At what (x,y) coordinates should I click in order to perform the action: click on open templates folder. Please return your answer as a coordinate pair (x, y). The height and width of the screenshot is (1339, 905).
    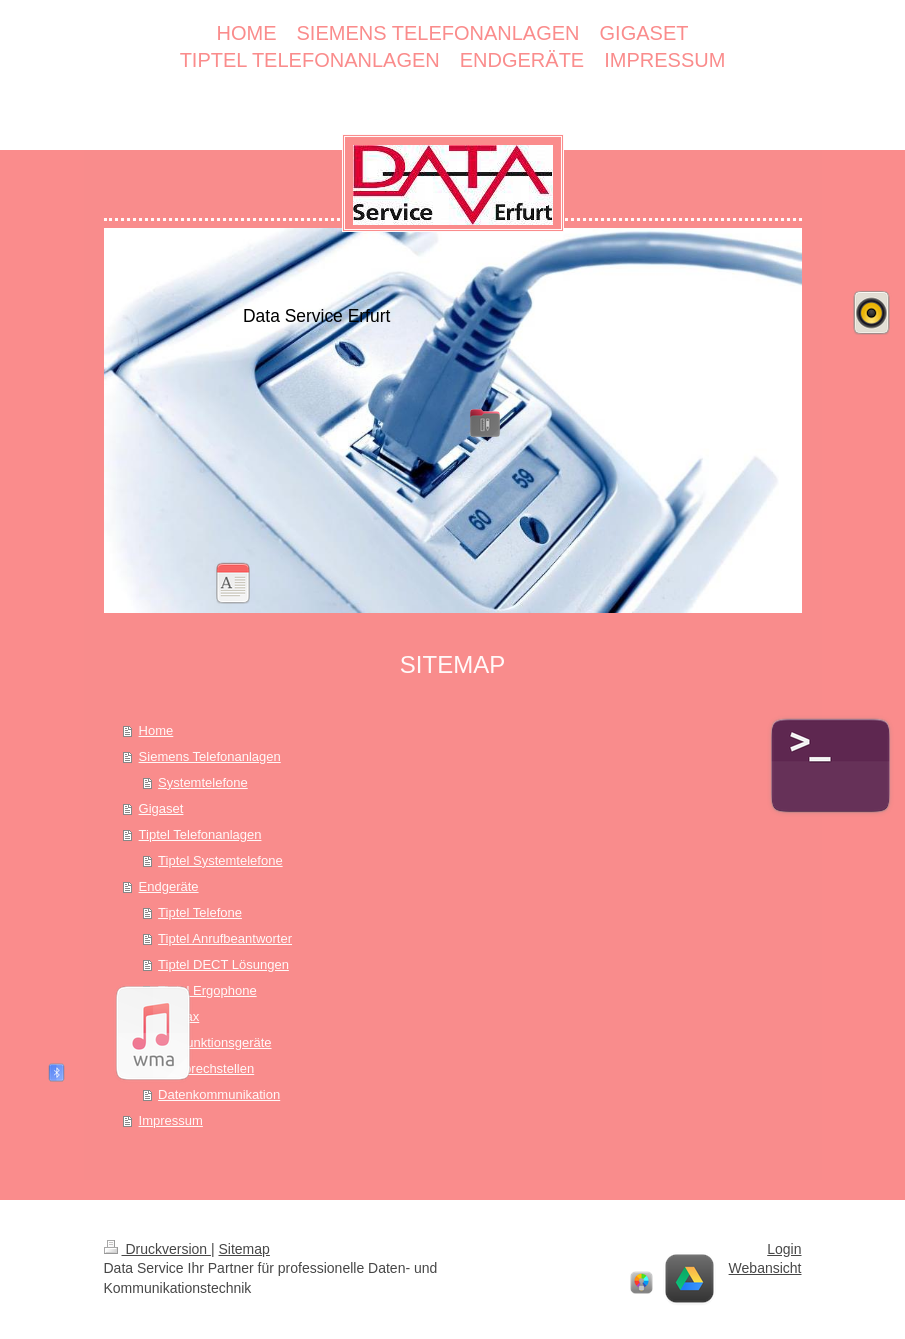
    Looking at the image, I should click on (485, 423).